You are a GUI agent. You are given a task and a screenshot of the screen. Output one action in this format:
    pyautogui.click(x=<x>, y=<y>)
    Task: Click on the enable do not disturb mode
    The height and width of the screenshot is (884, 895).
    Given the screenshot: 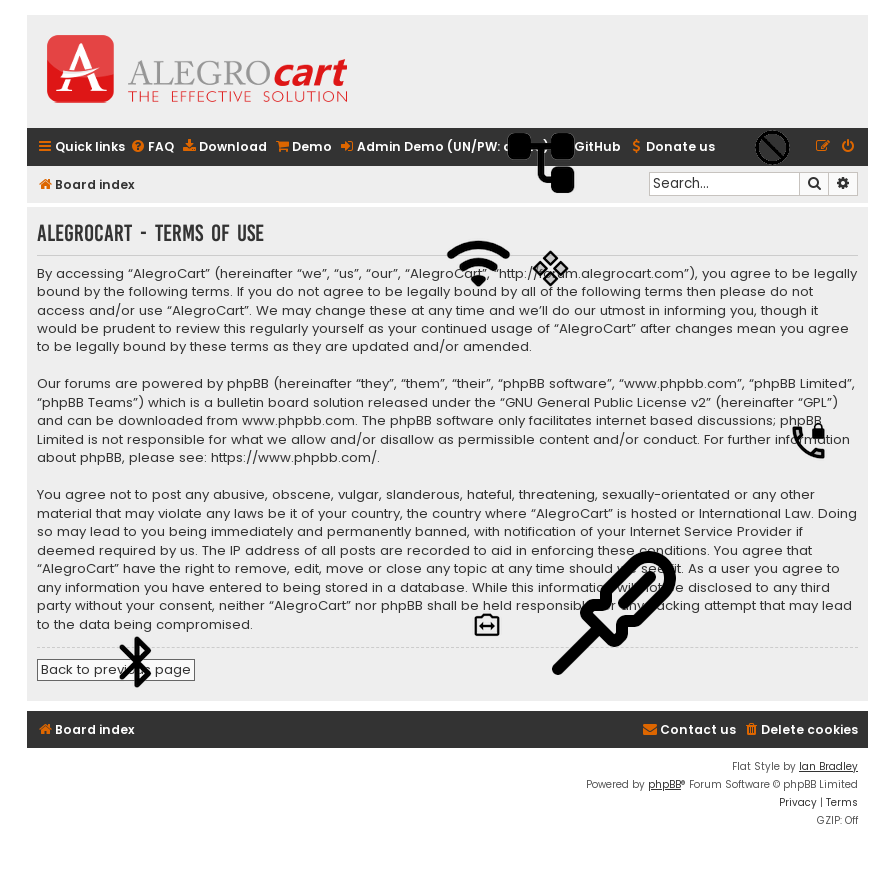 What is the action you would take?
    pyautogui.click(x=772, y=147)
    